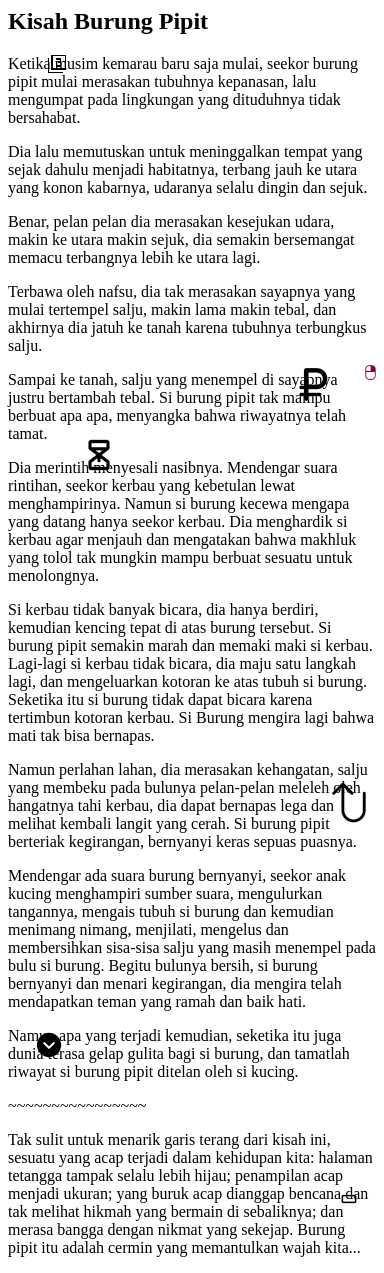 Image resolution: width=384 pixels, height=1273 pixels. I want to click on undo or go back to previous state, so click(350, 802).